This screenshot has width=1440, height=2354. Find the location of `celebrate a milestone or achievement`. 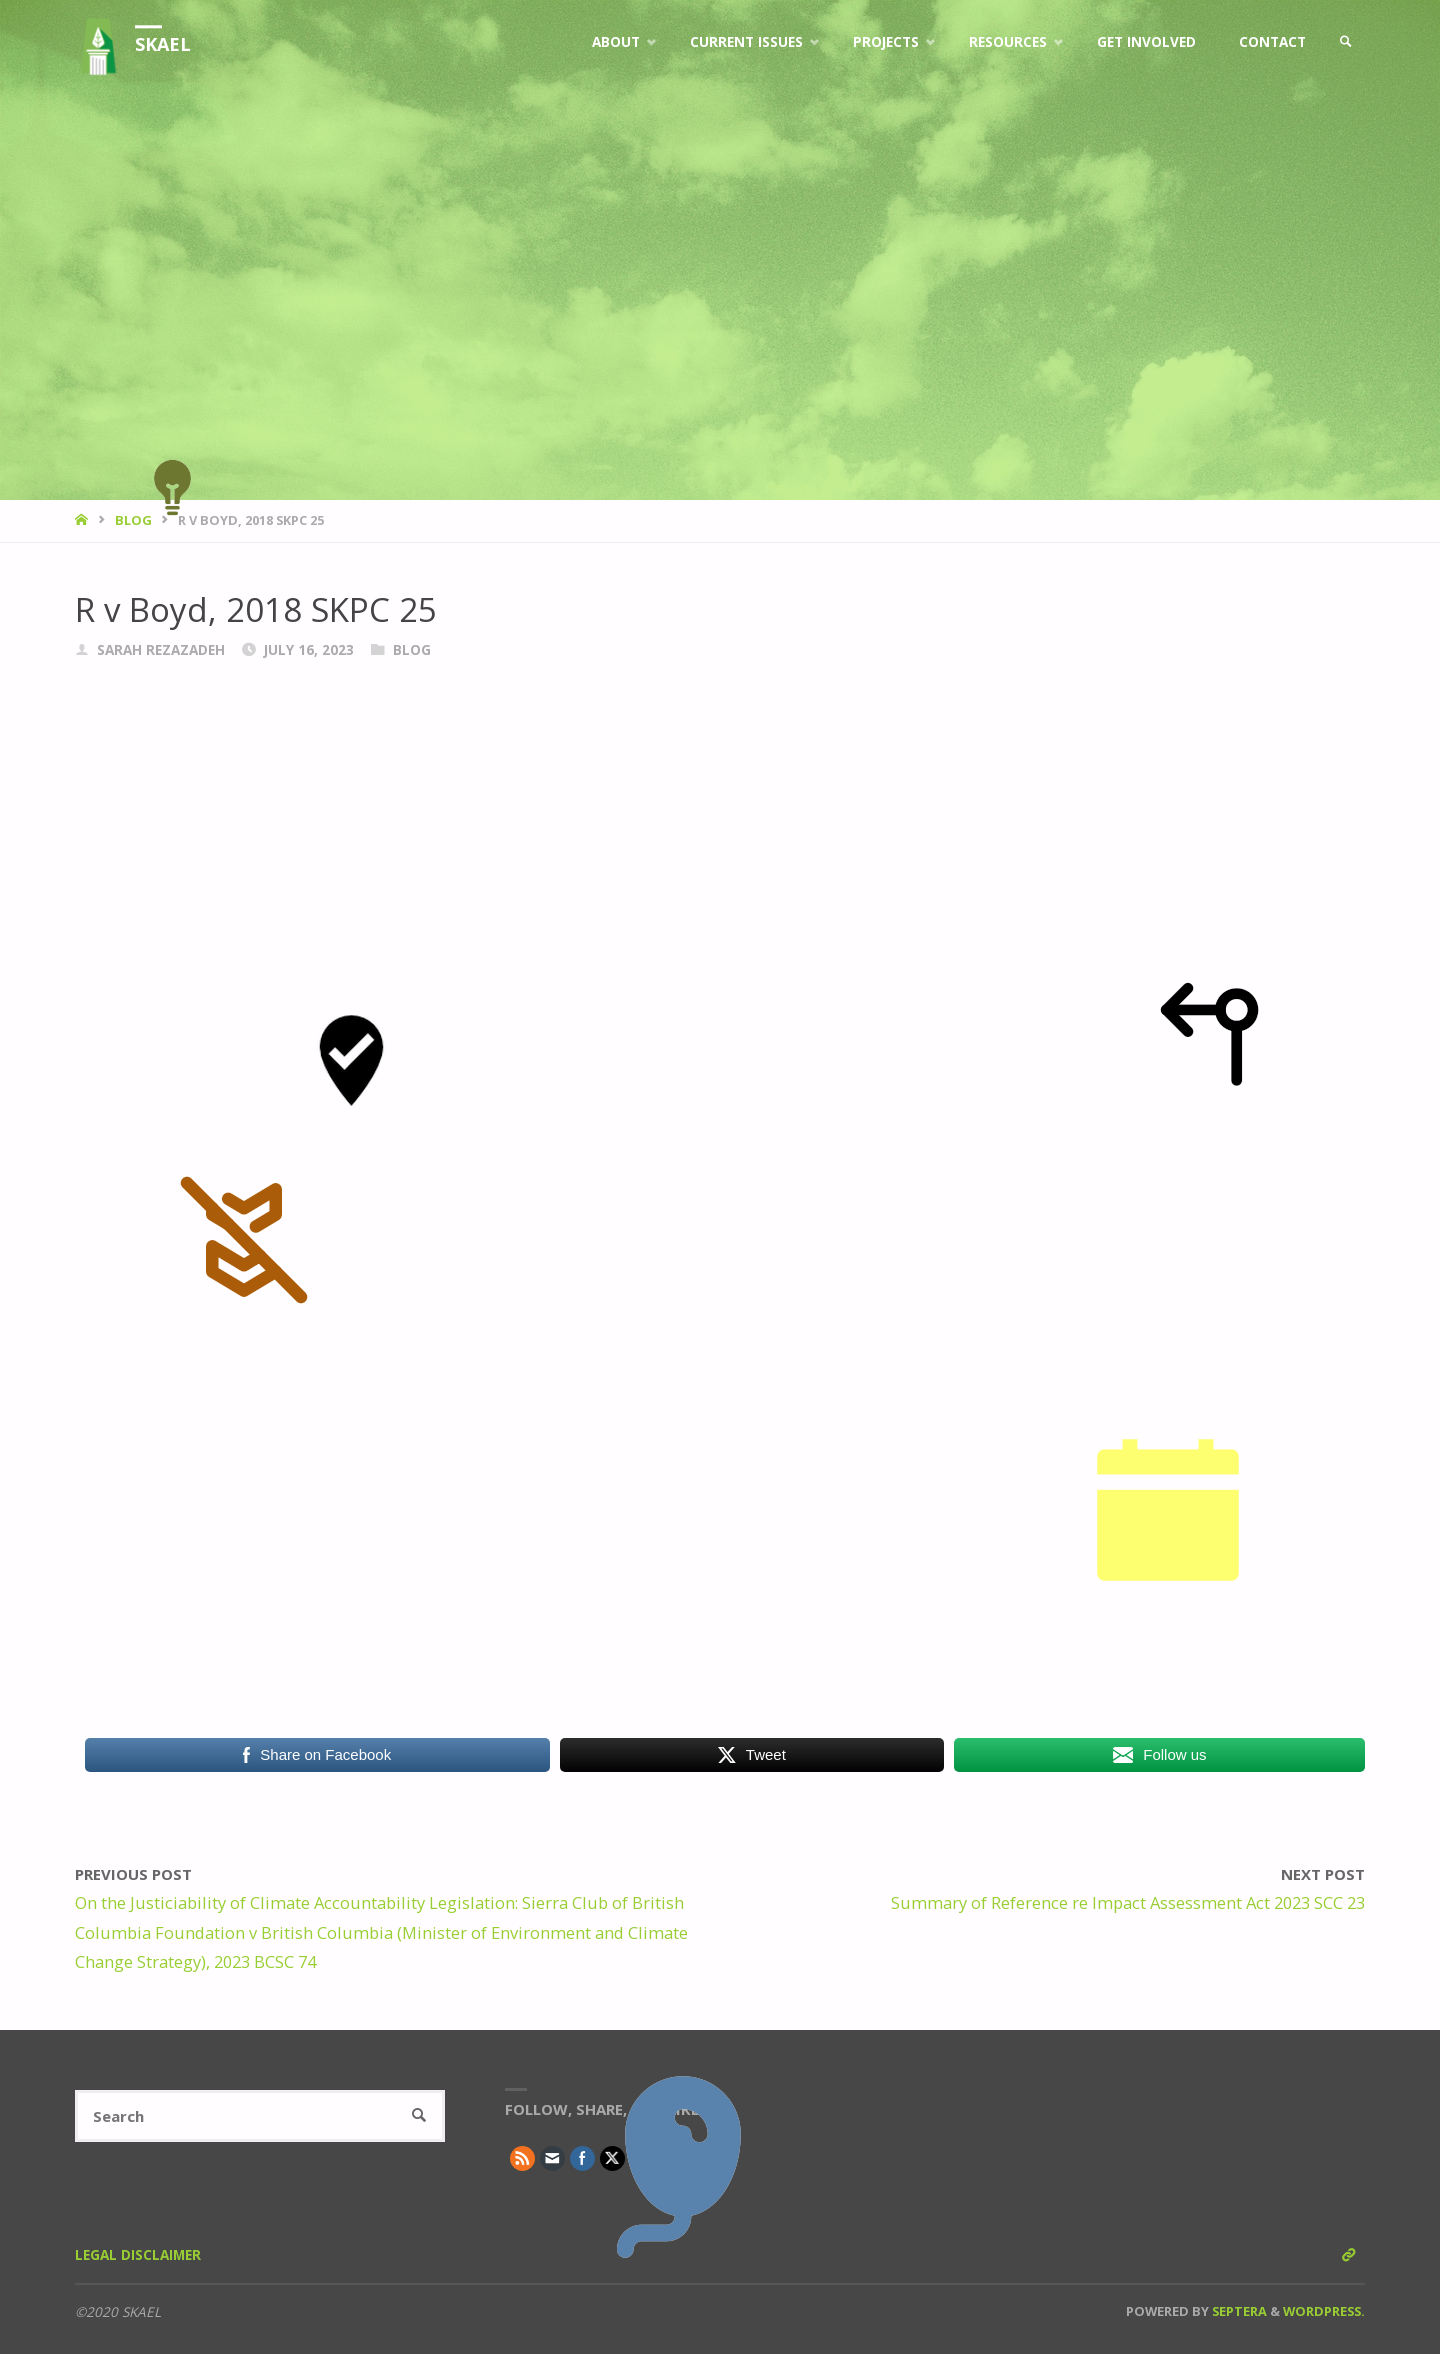

celebrate a milestone or achievement is located at coordinates (683, 2167).